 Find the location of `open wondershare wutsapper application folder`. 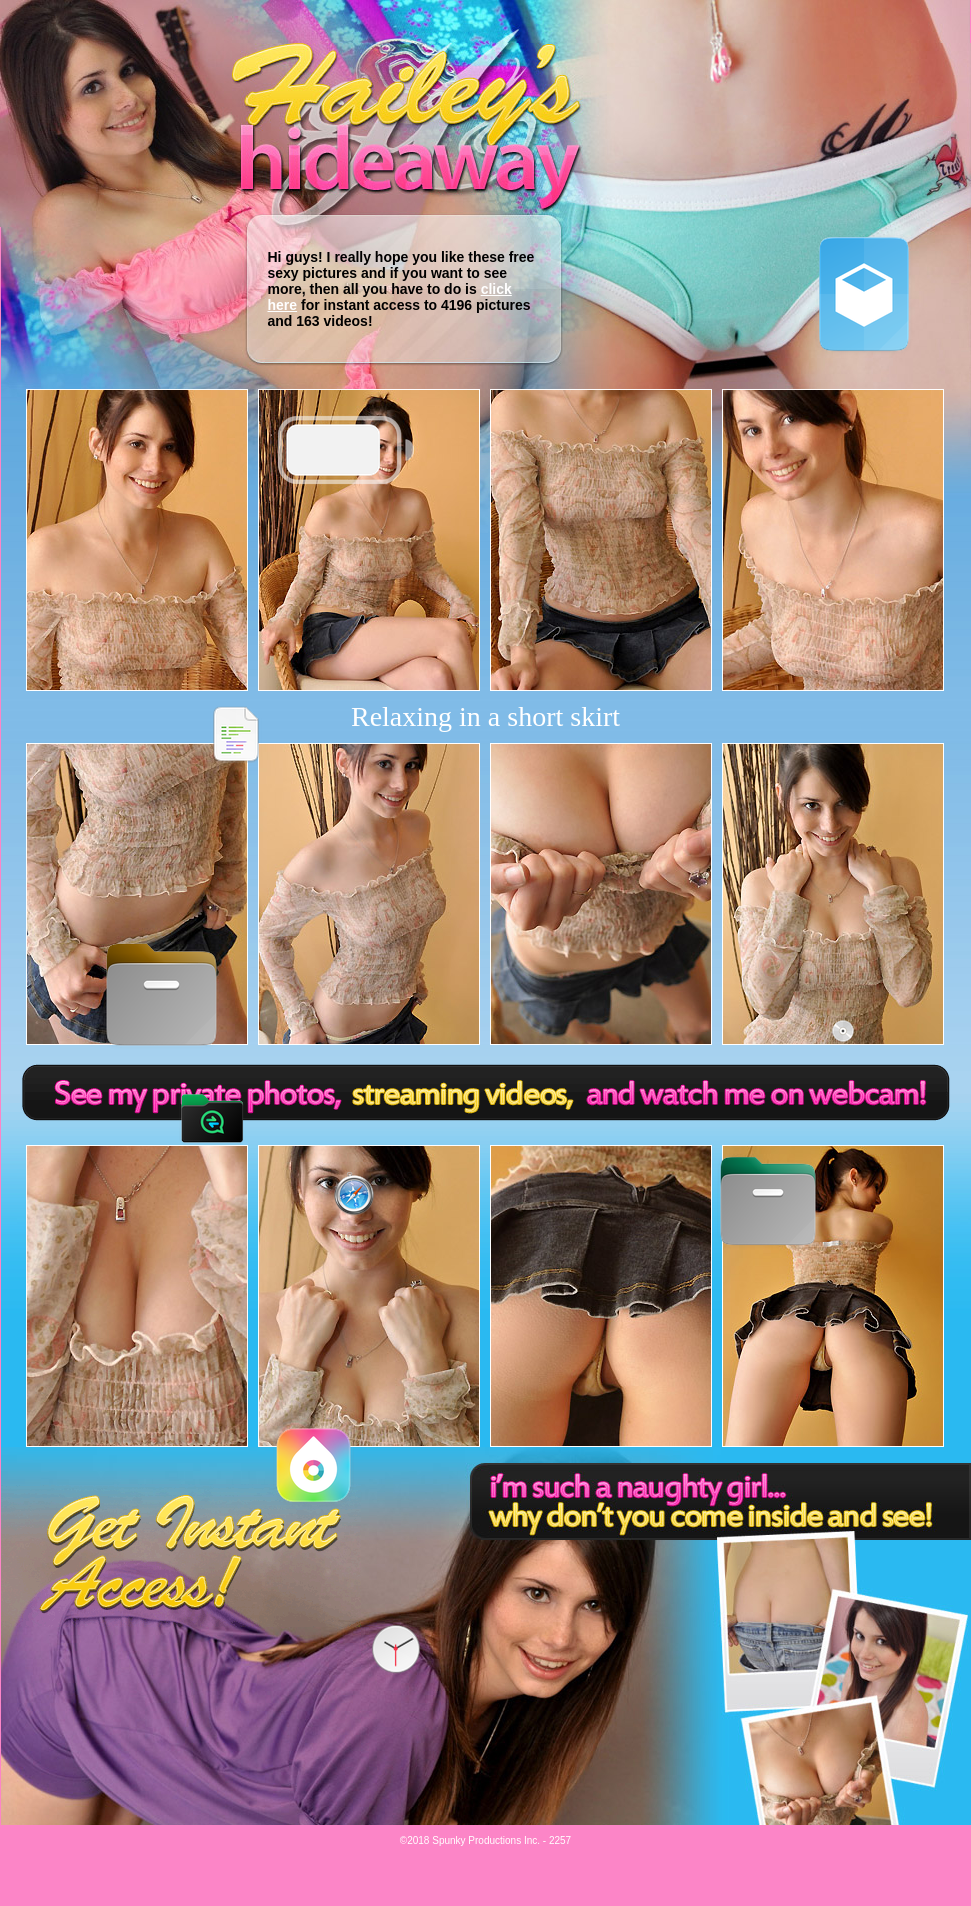

open wondershare wutsapper application folder is located at coordinates (212, 1120).